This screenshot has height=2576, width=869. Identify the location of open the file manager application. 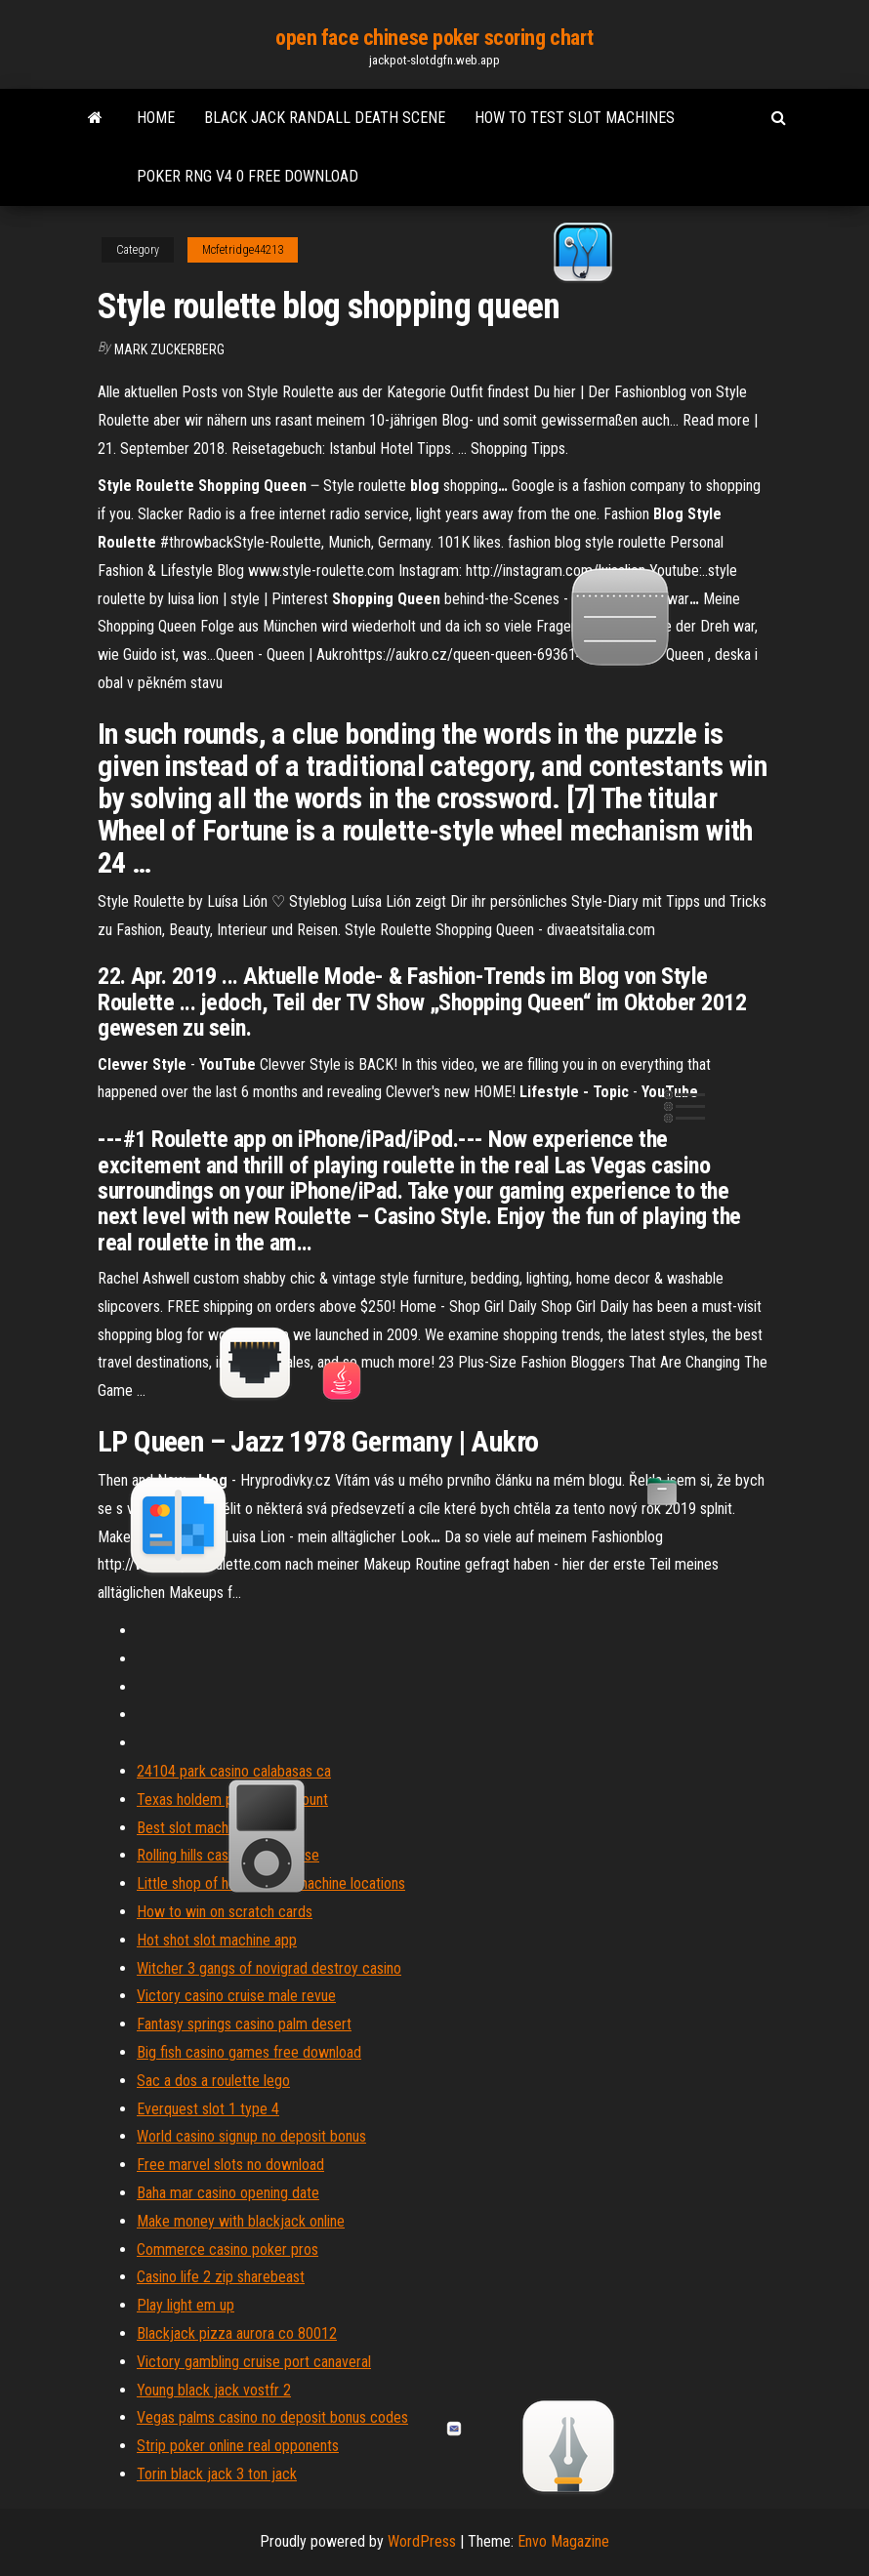
(662, 1492).